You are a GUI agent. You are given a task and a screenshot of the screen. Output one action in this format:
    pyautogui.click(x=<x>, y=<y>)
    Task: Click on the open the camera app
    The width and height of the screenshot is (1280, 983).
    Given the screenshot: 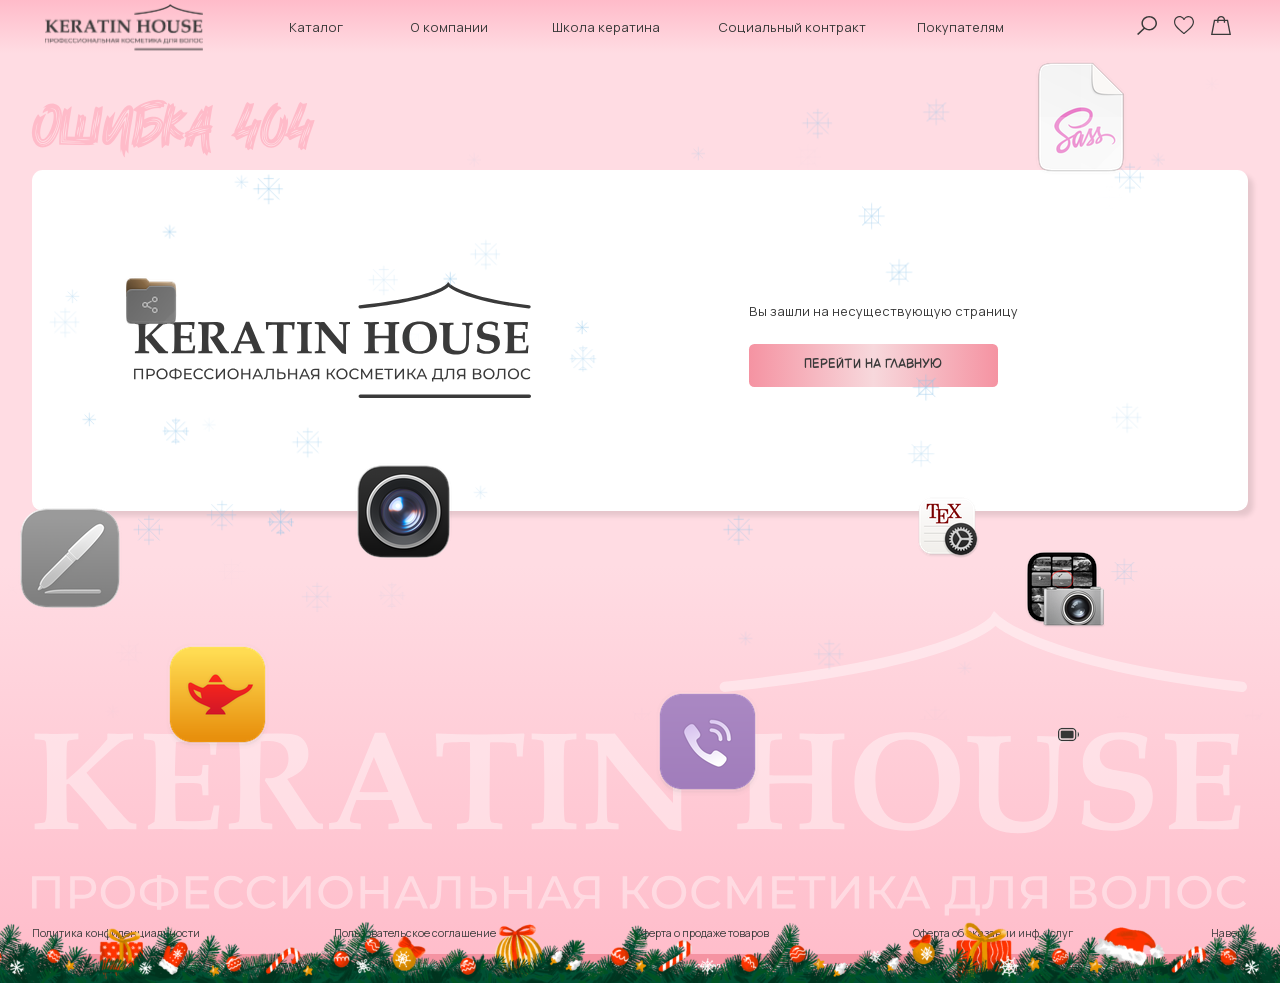 What is the action you would take?
    pyautogui.click(x=403, y=511)
    